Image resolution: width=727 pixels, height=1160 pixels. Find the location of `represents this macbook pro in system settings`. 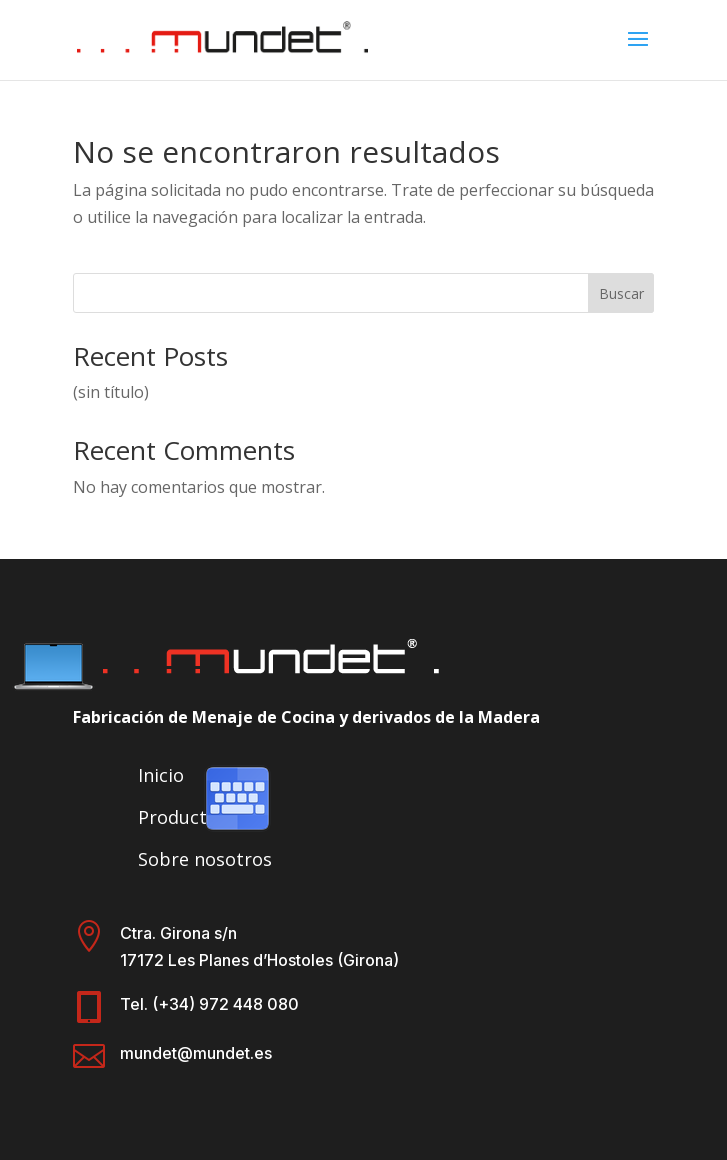

represents this macbook pro in system settings is located at coordinates (53, 660).